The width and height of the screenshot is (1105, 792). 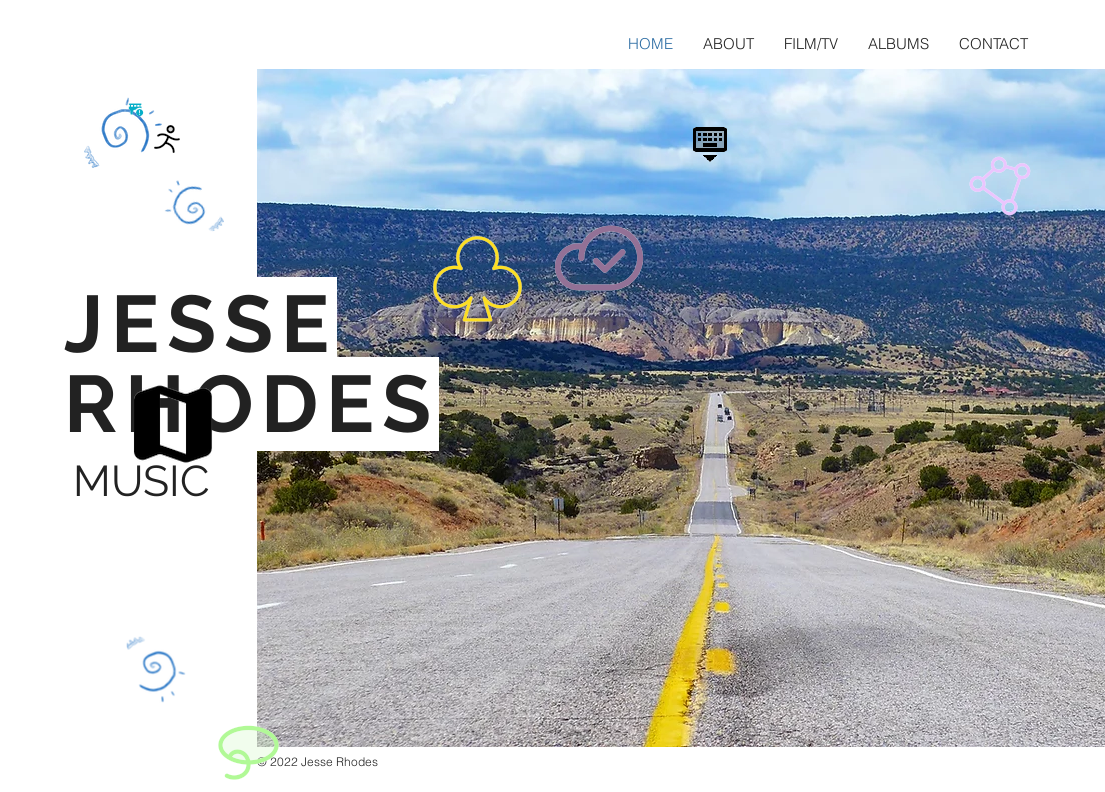 What do you see at coordinates (1001, 186) in the screenshot?
I see `access polygon or shape drawing tool` at bounding box center [1001, 186].